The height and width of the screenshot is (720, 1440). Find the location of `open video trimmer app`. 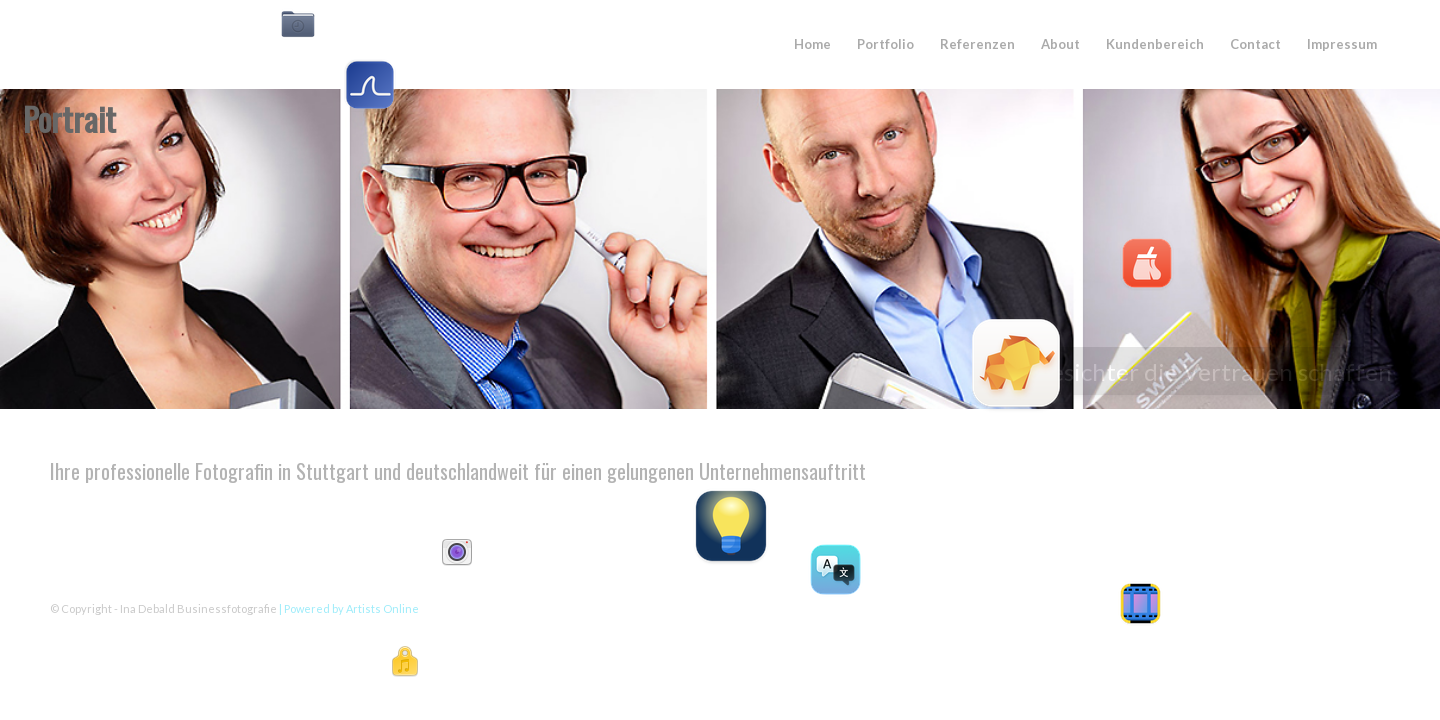

open video trimmer app is located at coordinates (1140, 603).